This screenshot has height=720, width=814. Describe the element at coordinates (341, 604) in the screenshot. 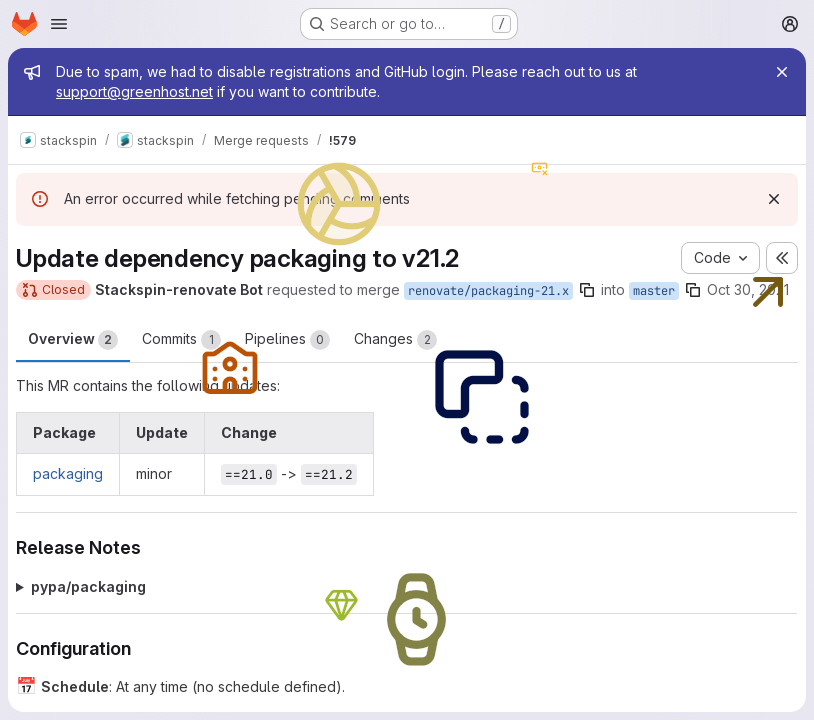

I see `indicates premium or pro membership status` at that location.